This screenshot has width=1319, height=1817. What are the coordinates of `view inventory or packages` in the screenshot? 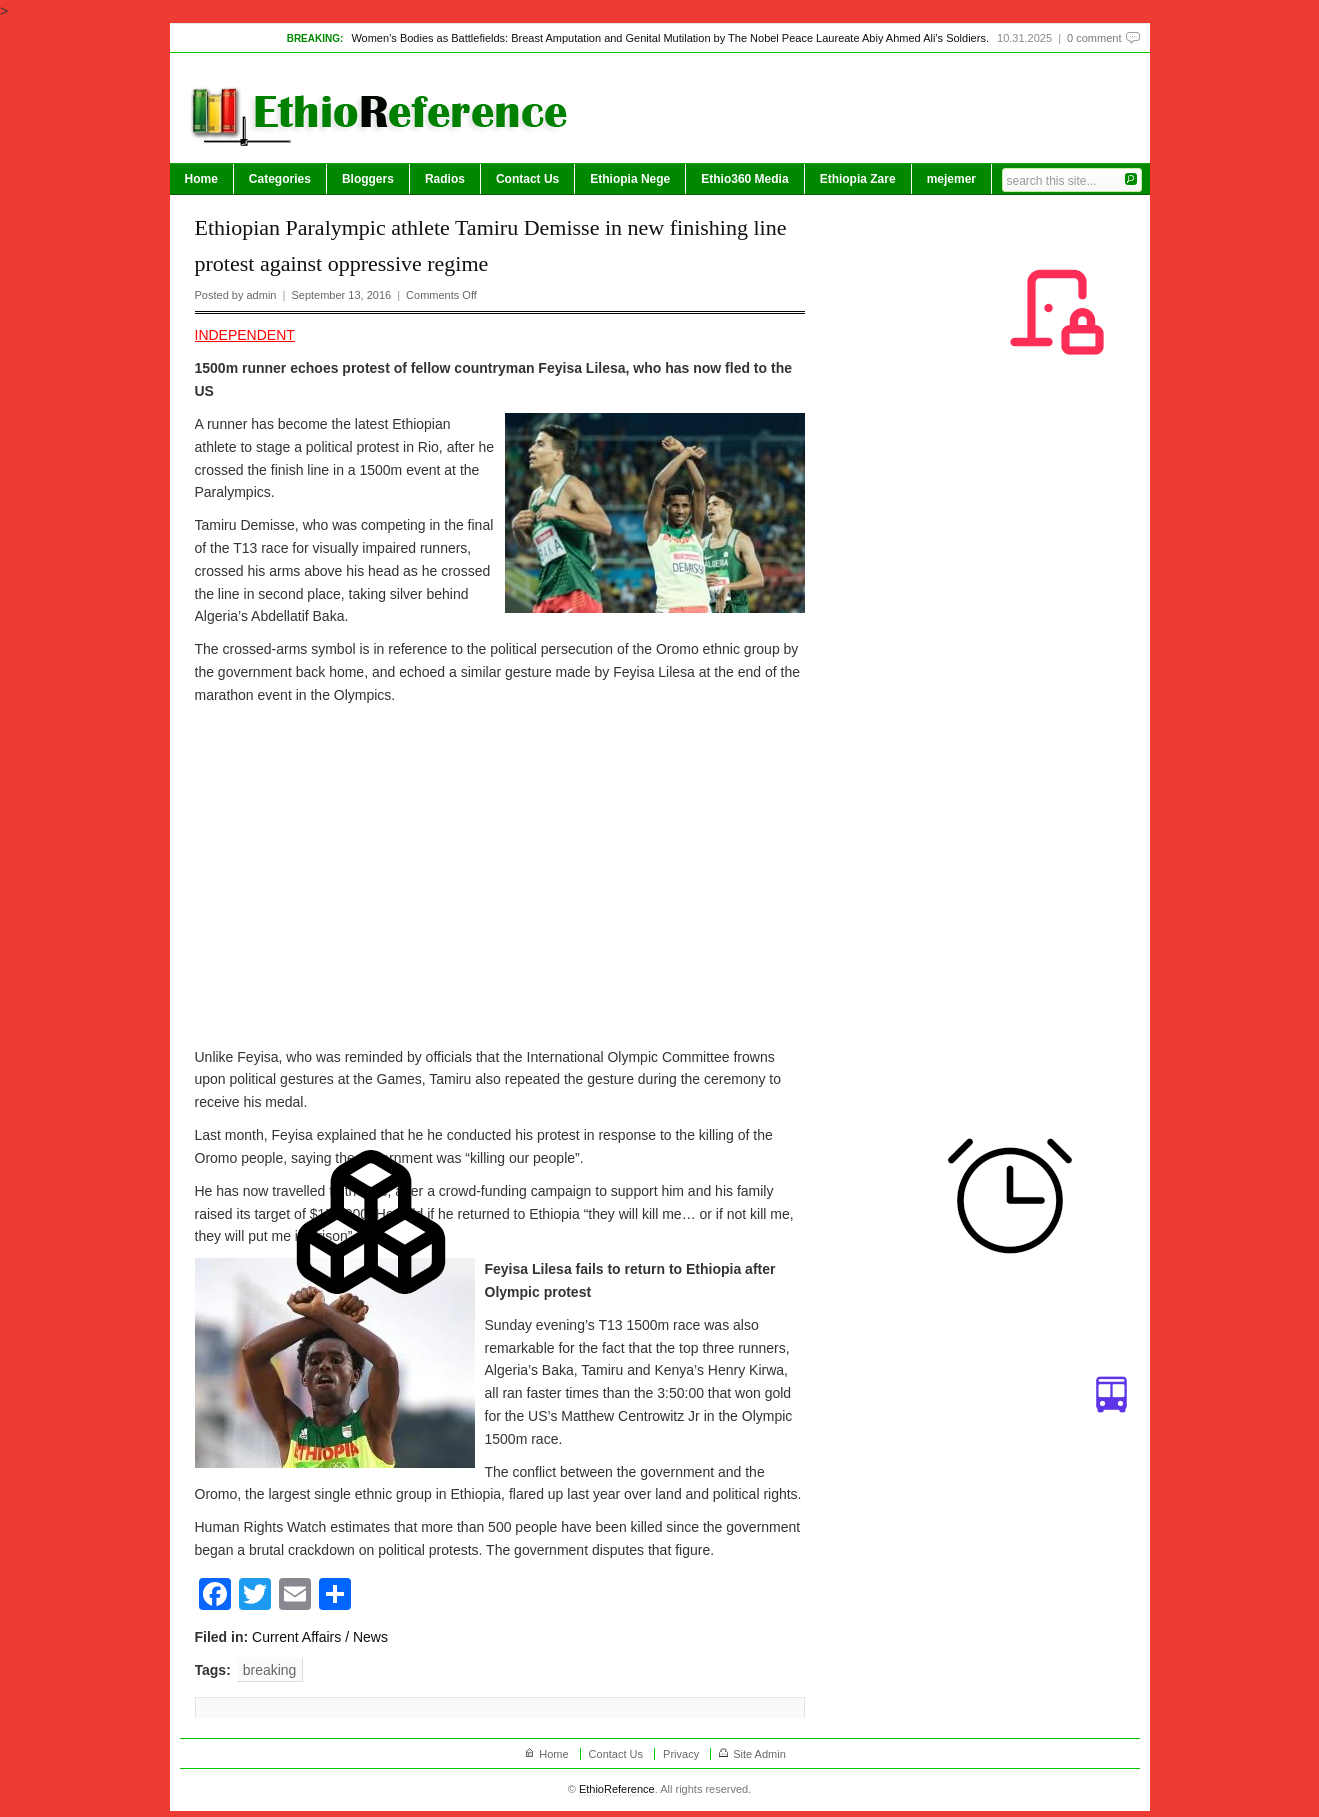 It's located at (371, 1222).